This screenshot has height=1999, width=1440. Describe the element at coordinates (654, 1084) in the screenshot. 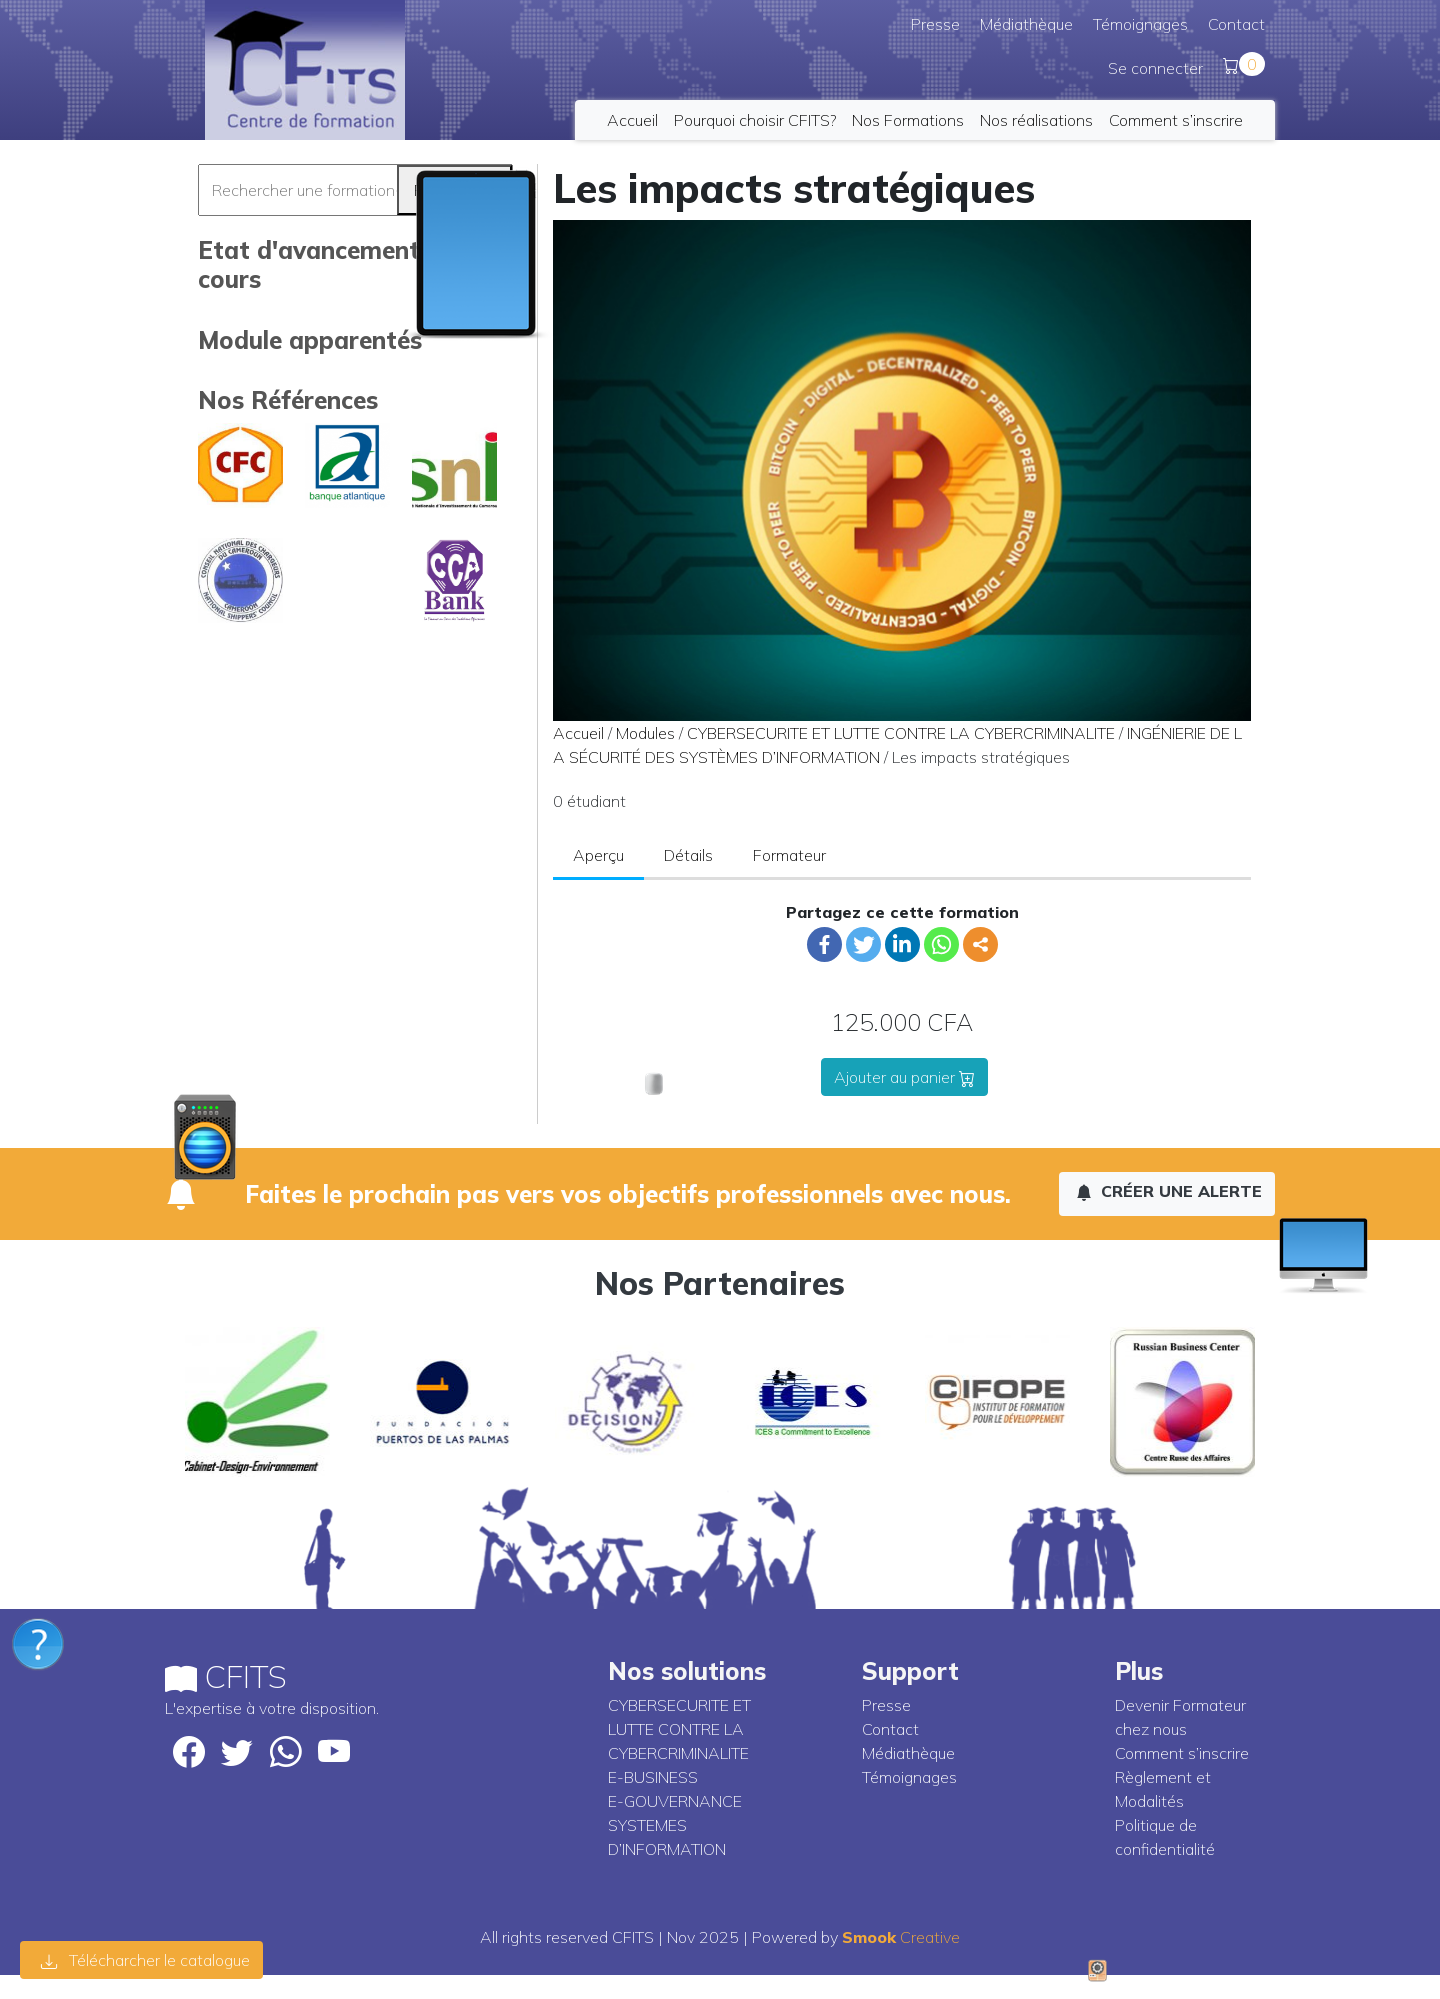

I see `apple homepod smart speaker device` at that location.